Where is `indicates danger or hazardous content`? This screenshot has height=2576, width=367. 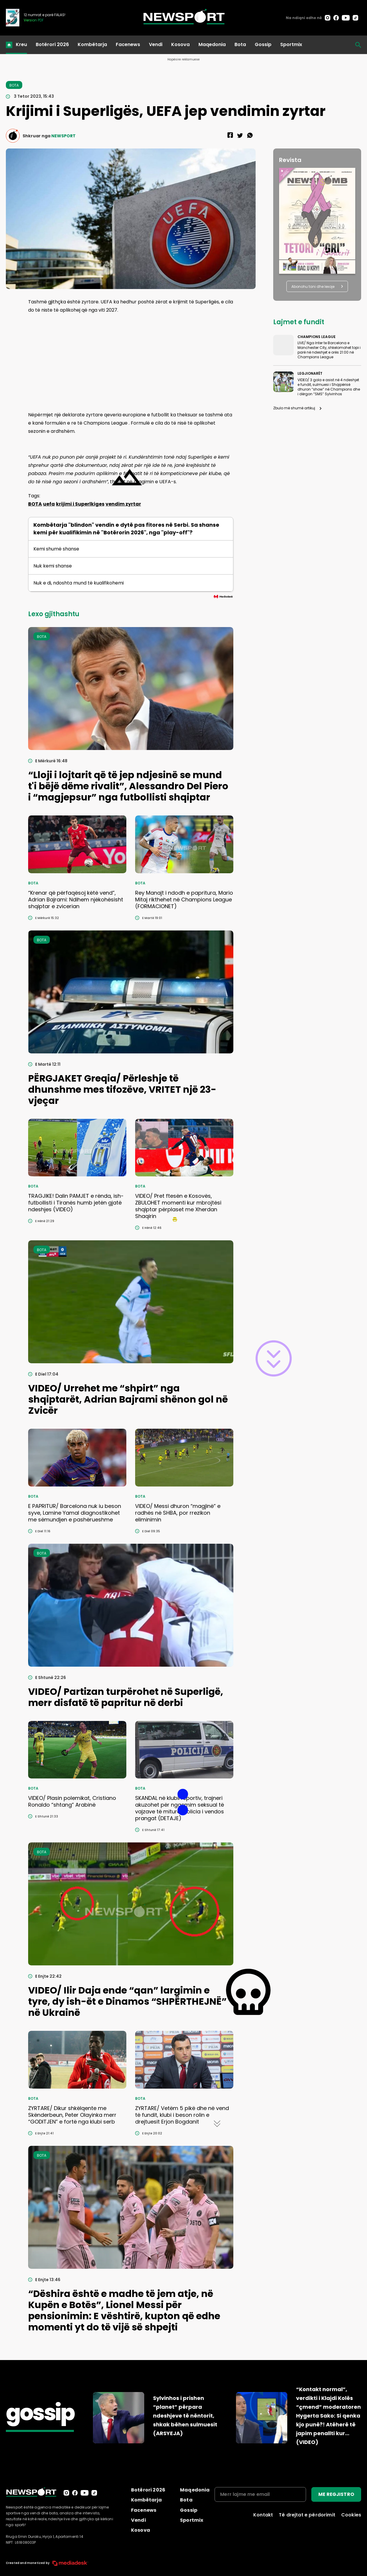 indicates danger or hazardous content is located at coordinates (248, 1993).